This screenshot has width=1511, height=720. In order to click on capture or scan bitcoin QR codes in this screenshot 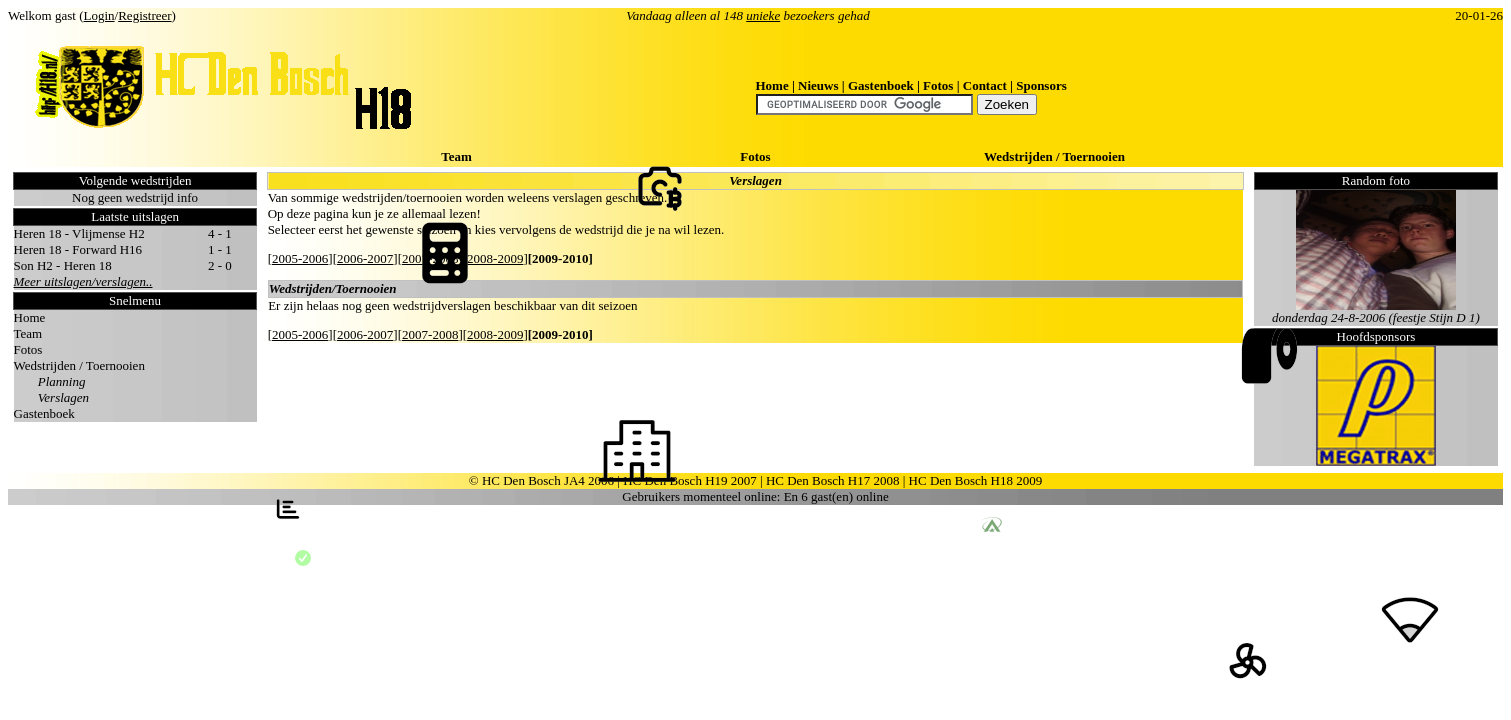, I will do `click(660, 186)`.